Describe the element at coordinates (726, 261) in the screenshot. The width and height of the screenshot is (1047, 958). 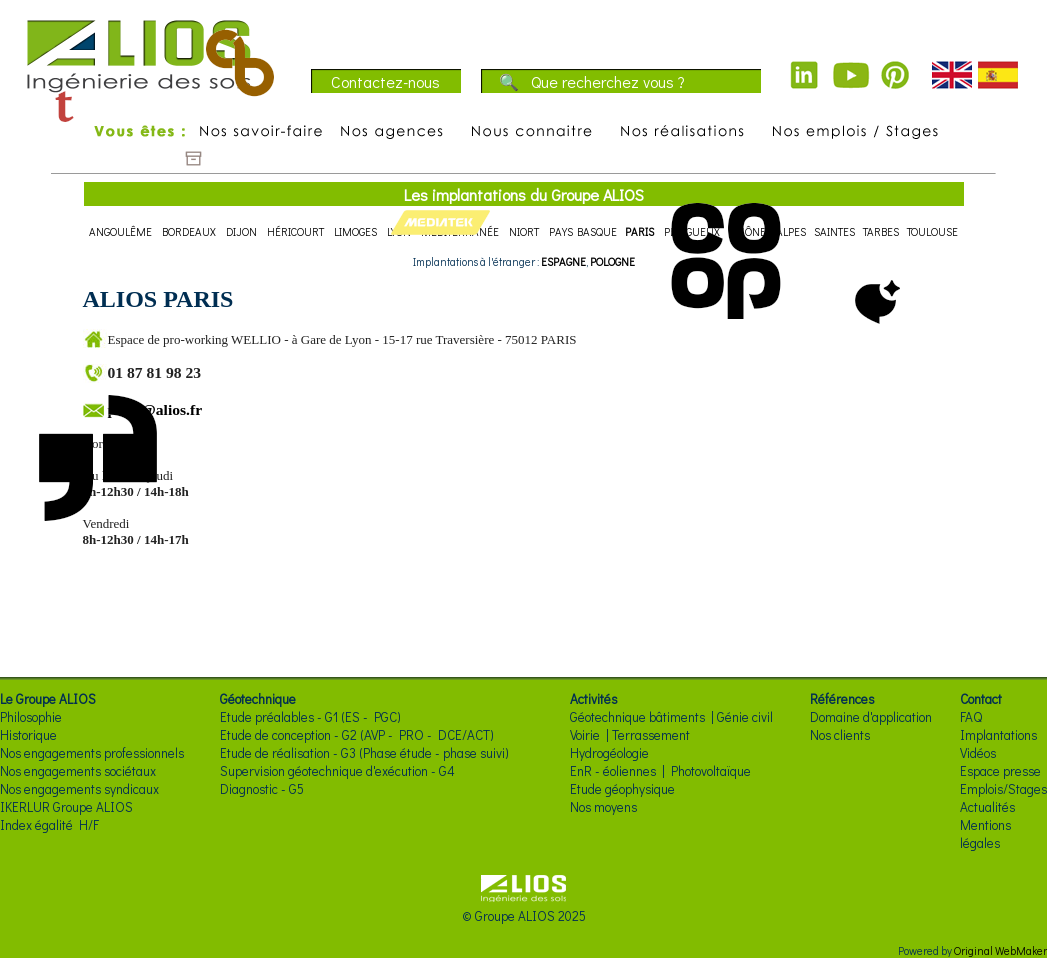
I see `co-op brand logo` at that location.